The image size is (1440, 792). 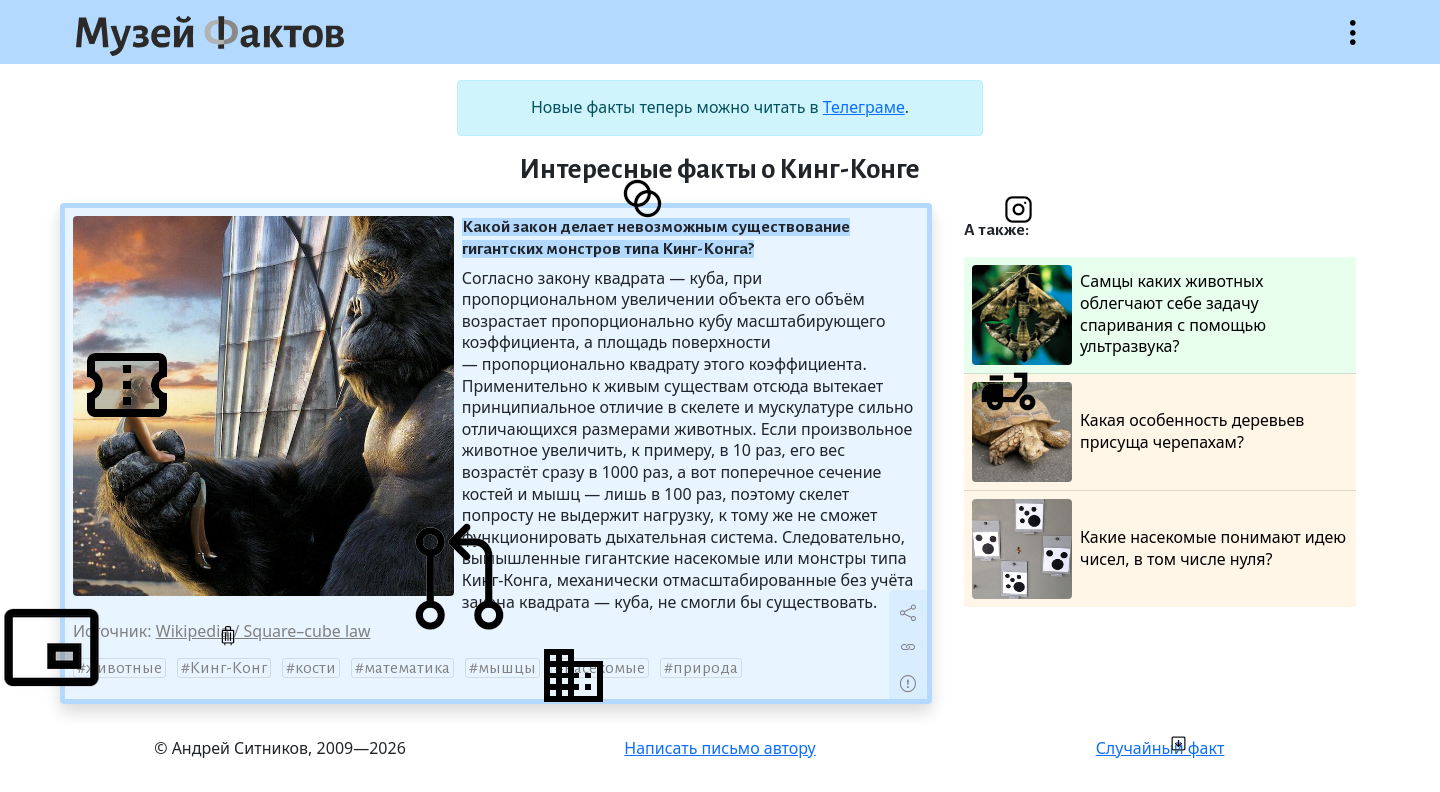 What do you see at coordinates (1018, 209) in the screenshot?
I see `open instagram app` at bounding box center [1018, 209].